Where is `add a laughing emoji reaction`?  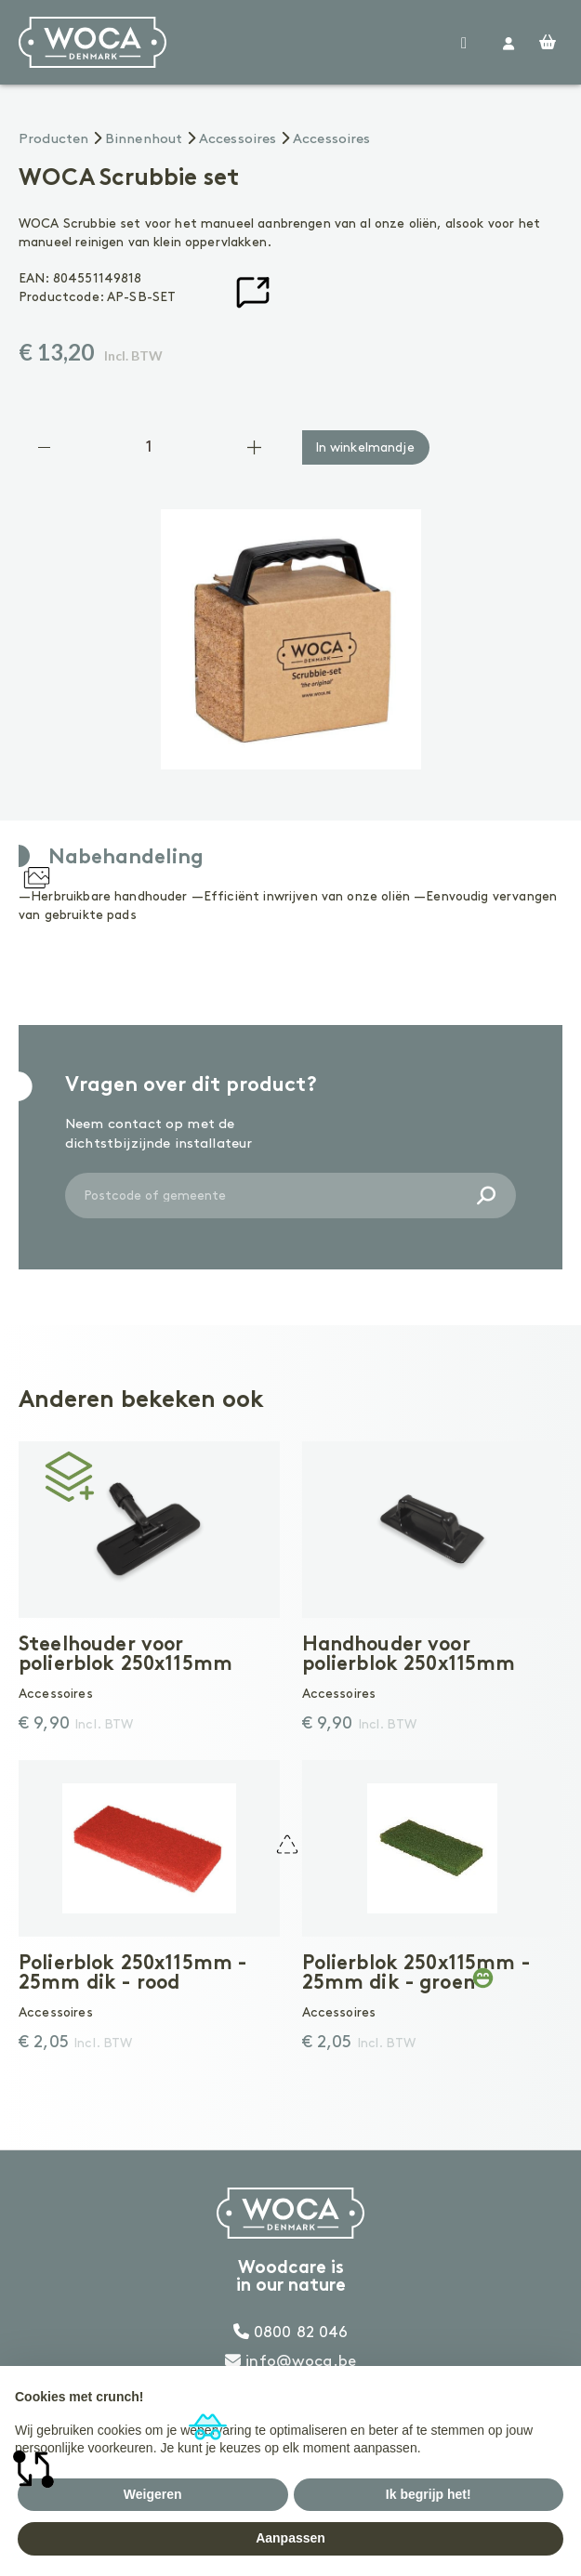
add a laughing emoji reaction is located at coordinates (482, 1978).